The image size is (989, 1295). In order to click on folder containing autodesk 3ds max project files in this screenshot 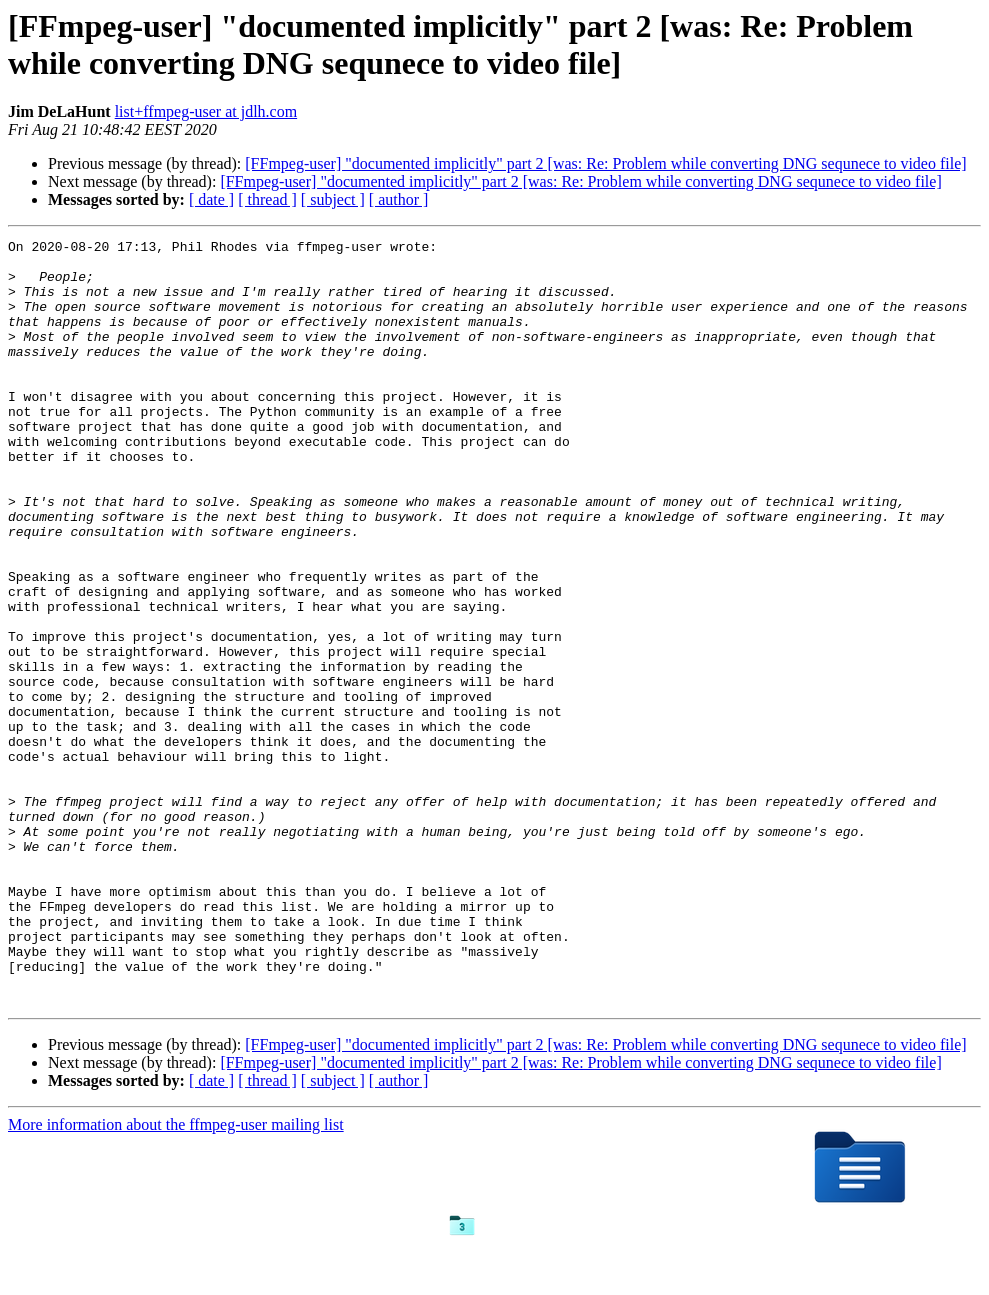, I will do `click(462, 1226)`.